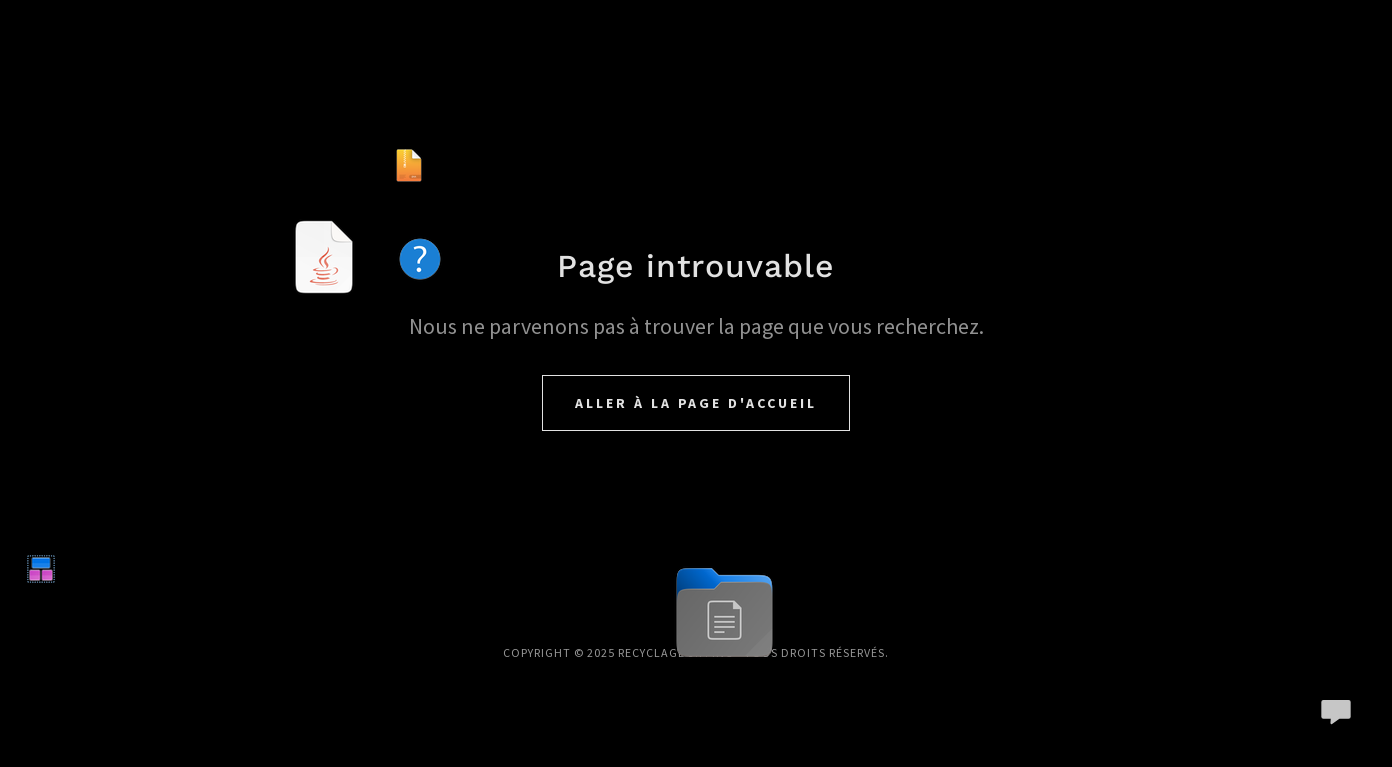 This screenshot has width=1392, height=767. I want to click on java source code file, so click(324, 257).